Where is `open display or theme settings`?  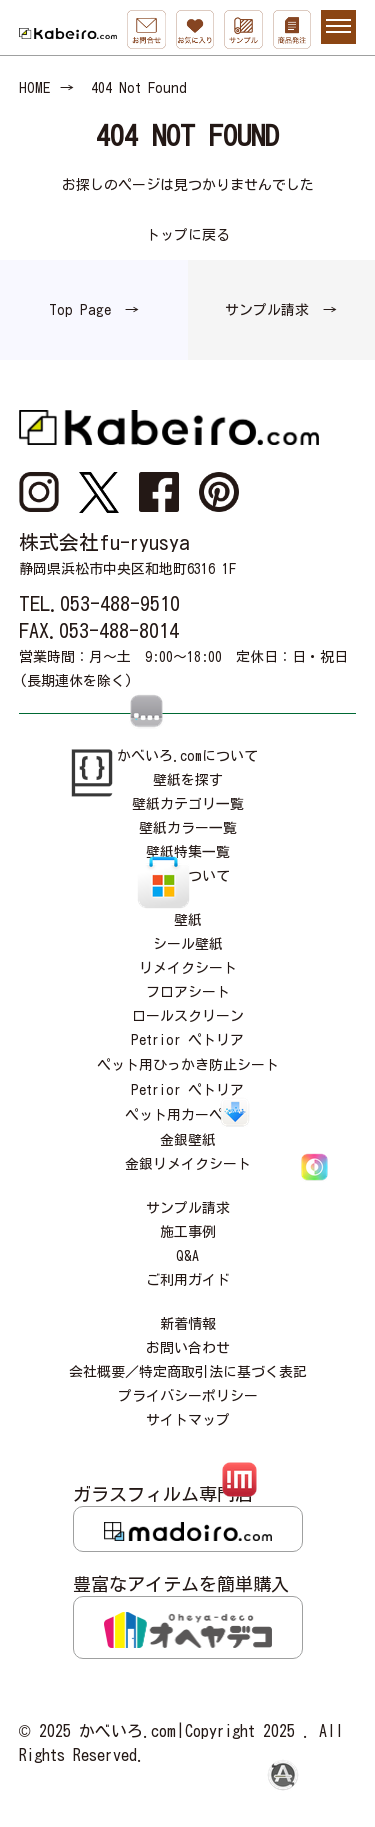
open display or theme settings is located at coordinates (314, 1167).